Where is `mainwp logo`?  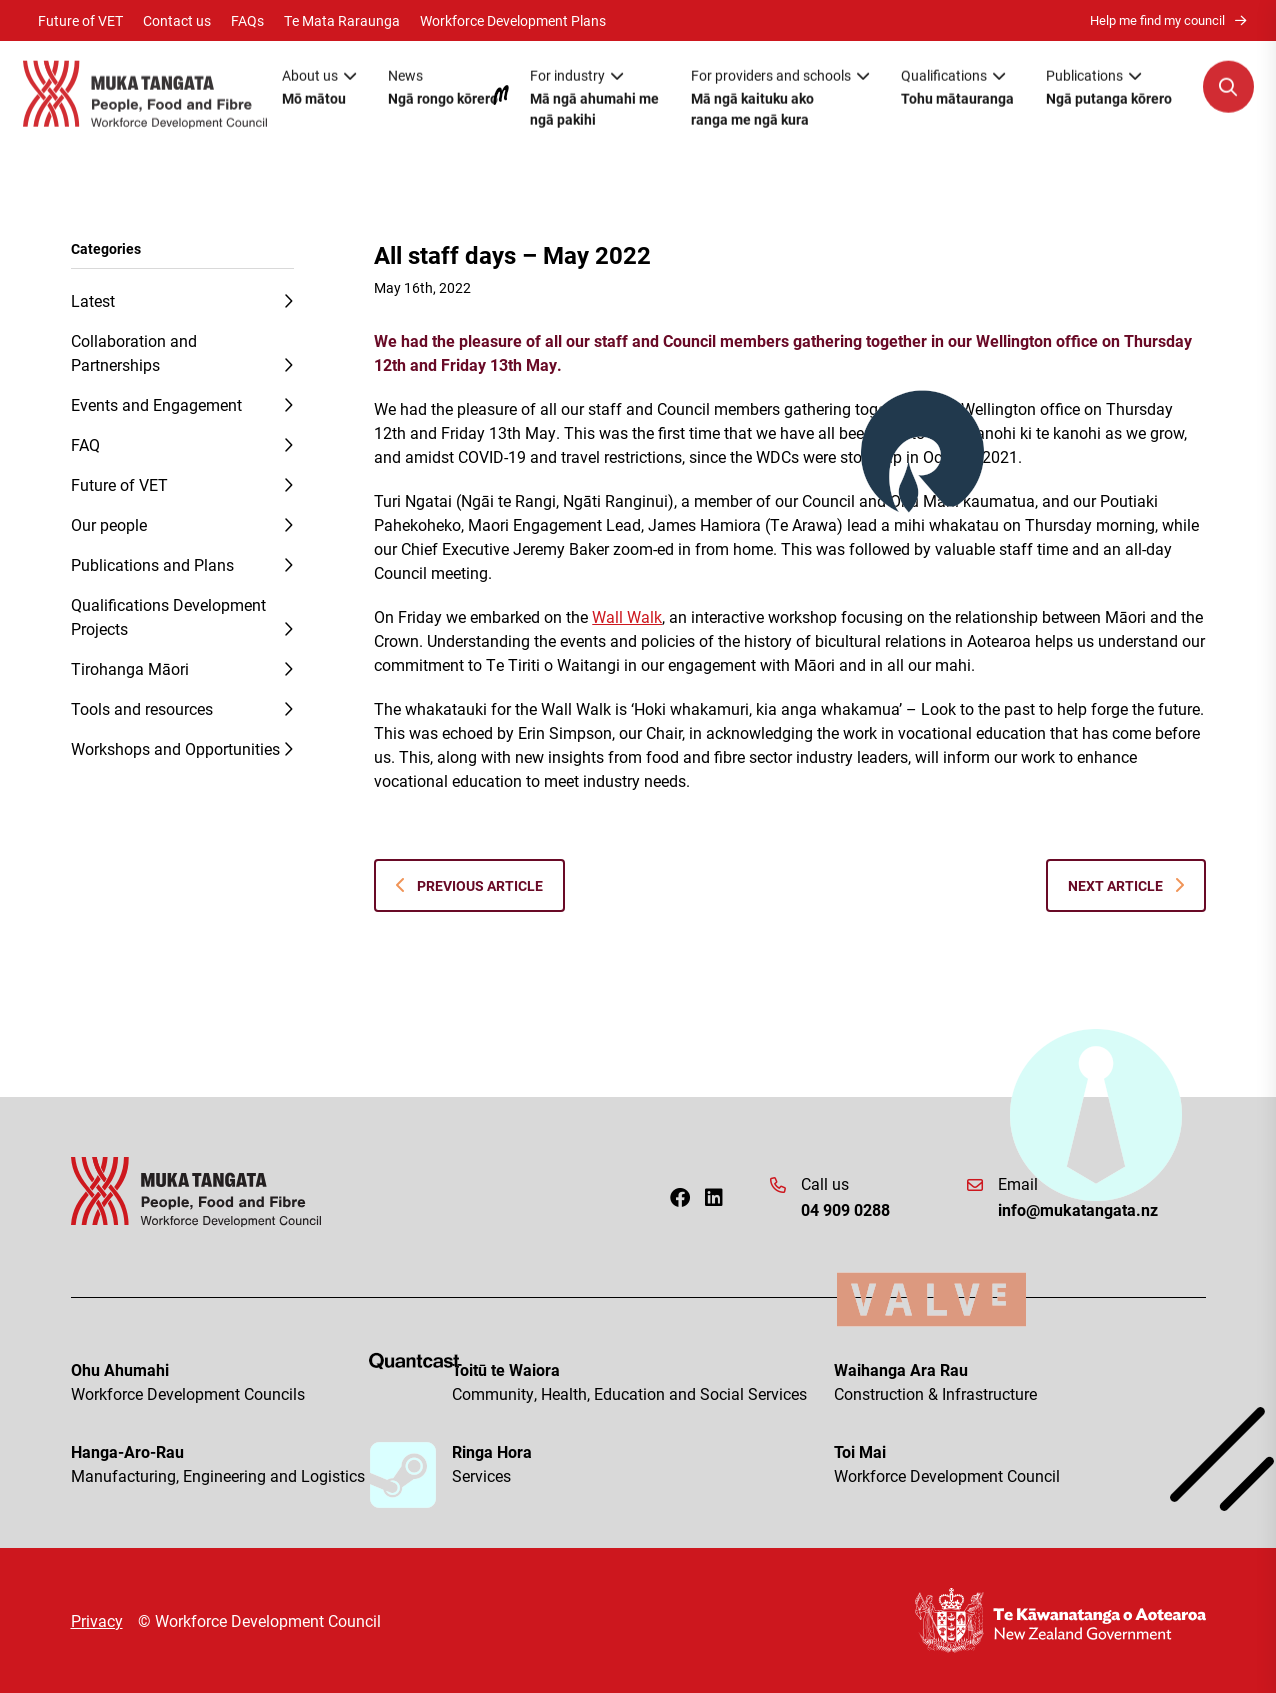
mainwp logo is located at coordinates (1096, 1115).